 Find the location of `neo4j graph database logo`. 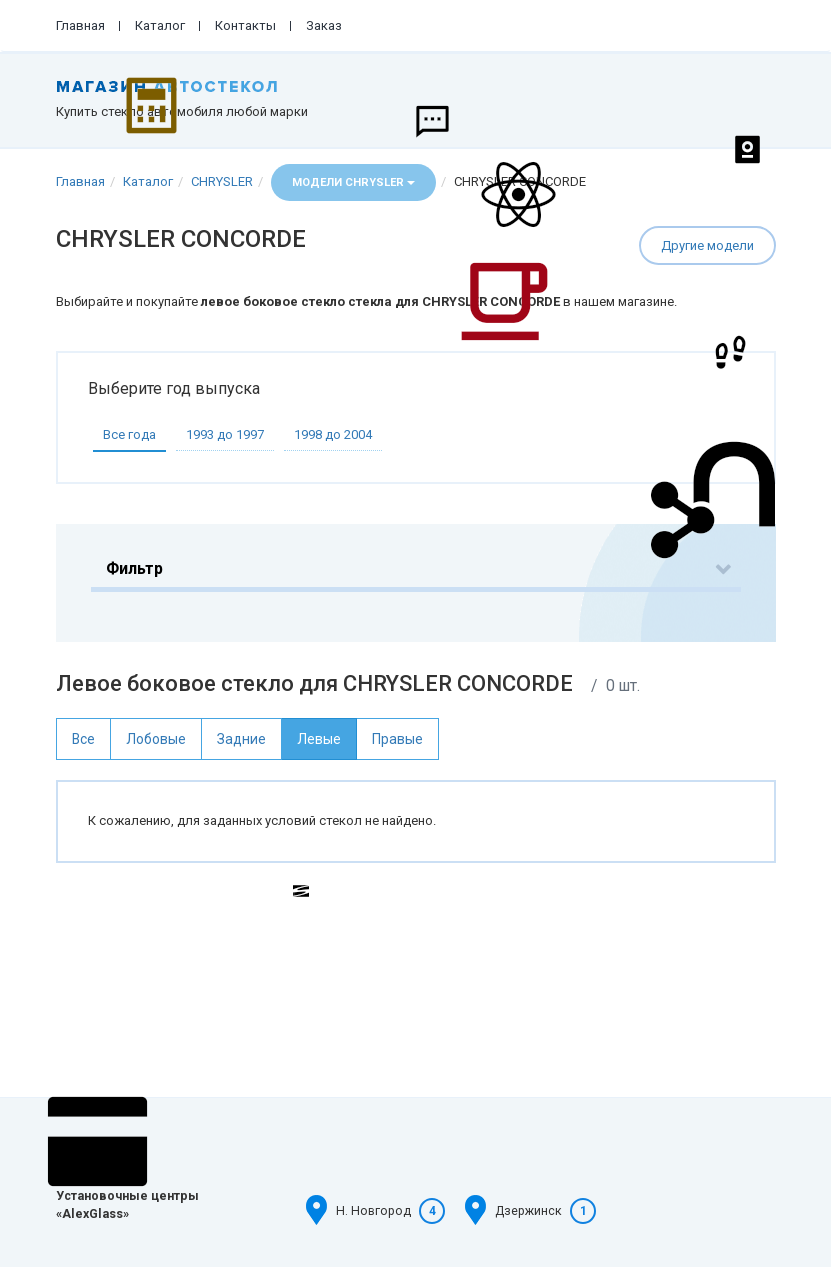

neo4j graph database logo is located at coordinates (713, 500).